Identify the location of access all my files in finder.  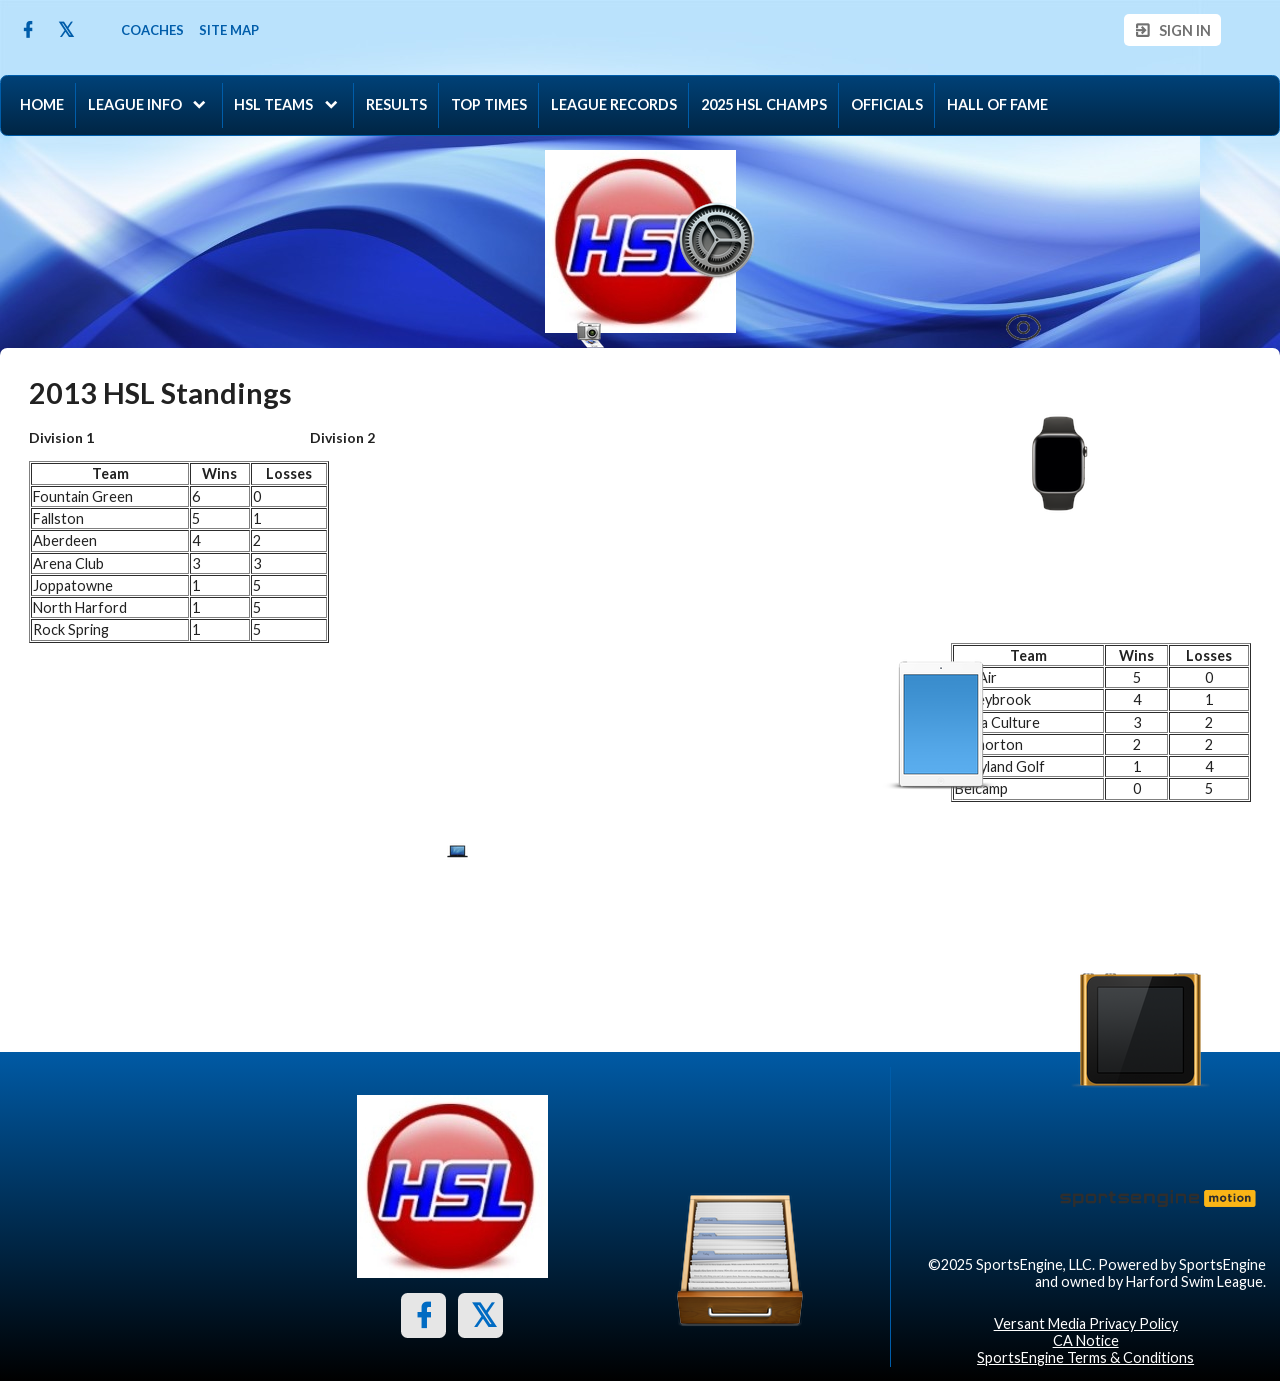
(740, 1262).